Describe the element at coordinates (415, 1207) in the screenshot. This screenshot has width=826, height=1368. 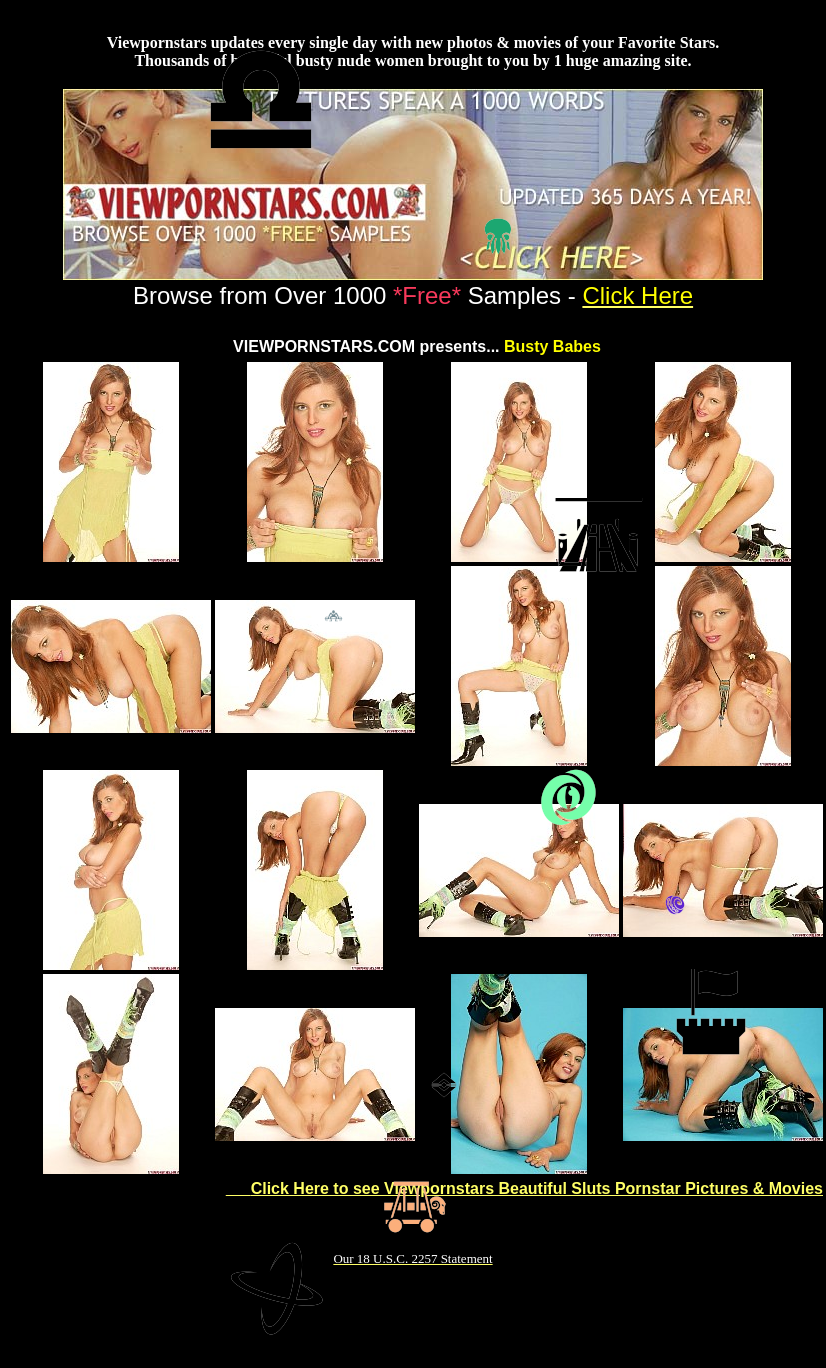
I see `select siege ram unit in strategy game` at that location.